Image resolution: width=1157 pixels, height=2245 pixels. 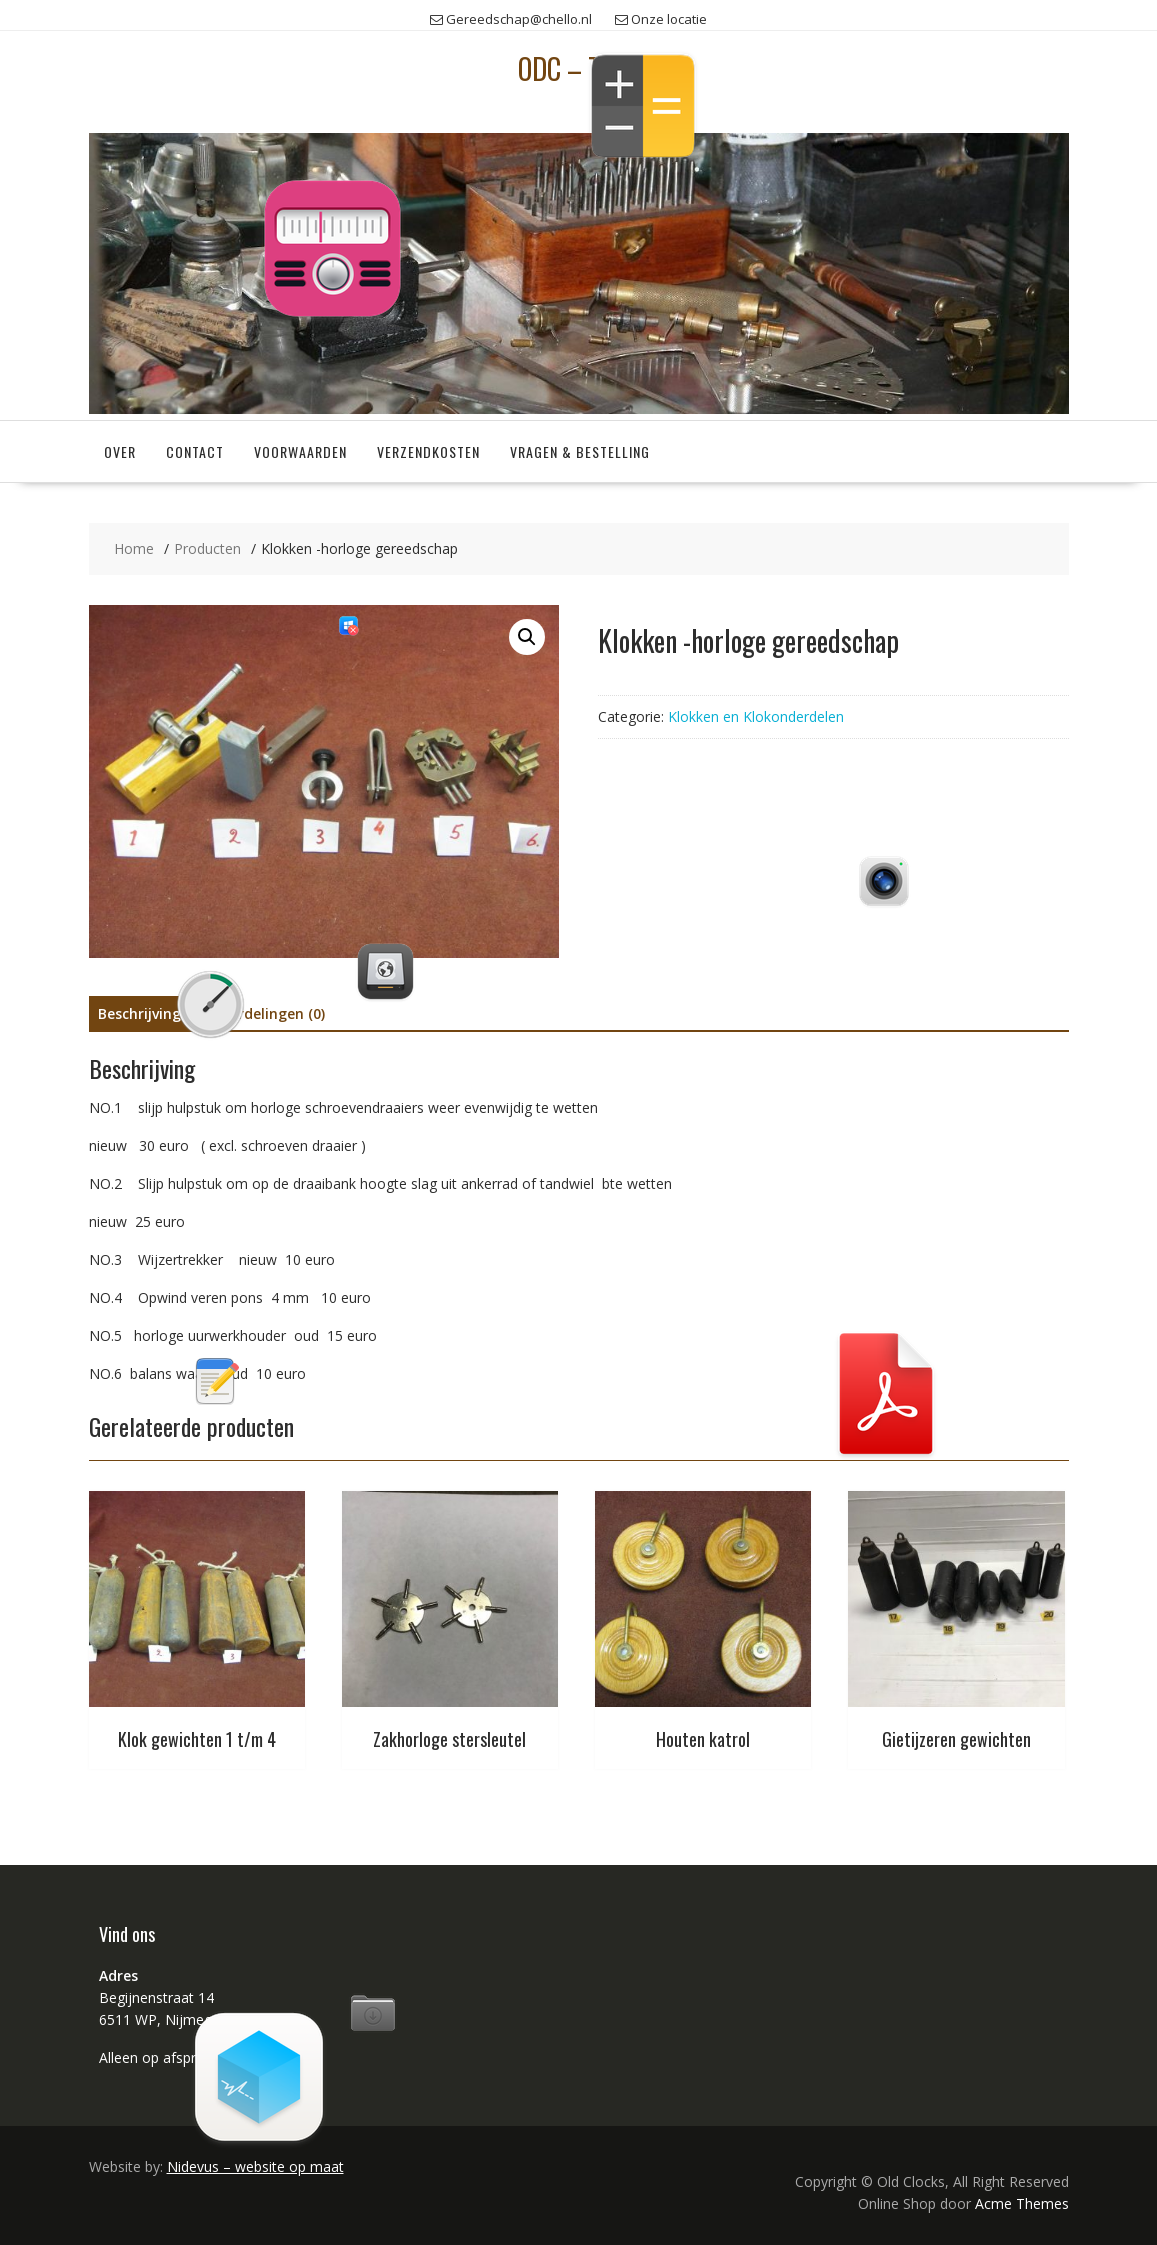 I want to click on launch virtualbox virtual machine manager, so click(x=259, y=2077).